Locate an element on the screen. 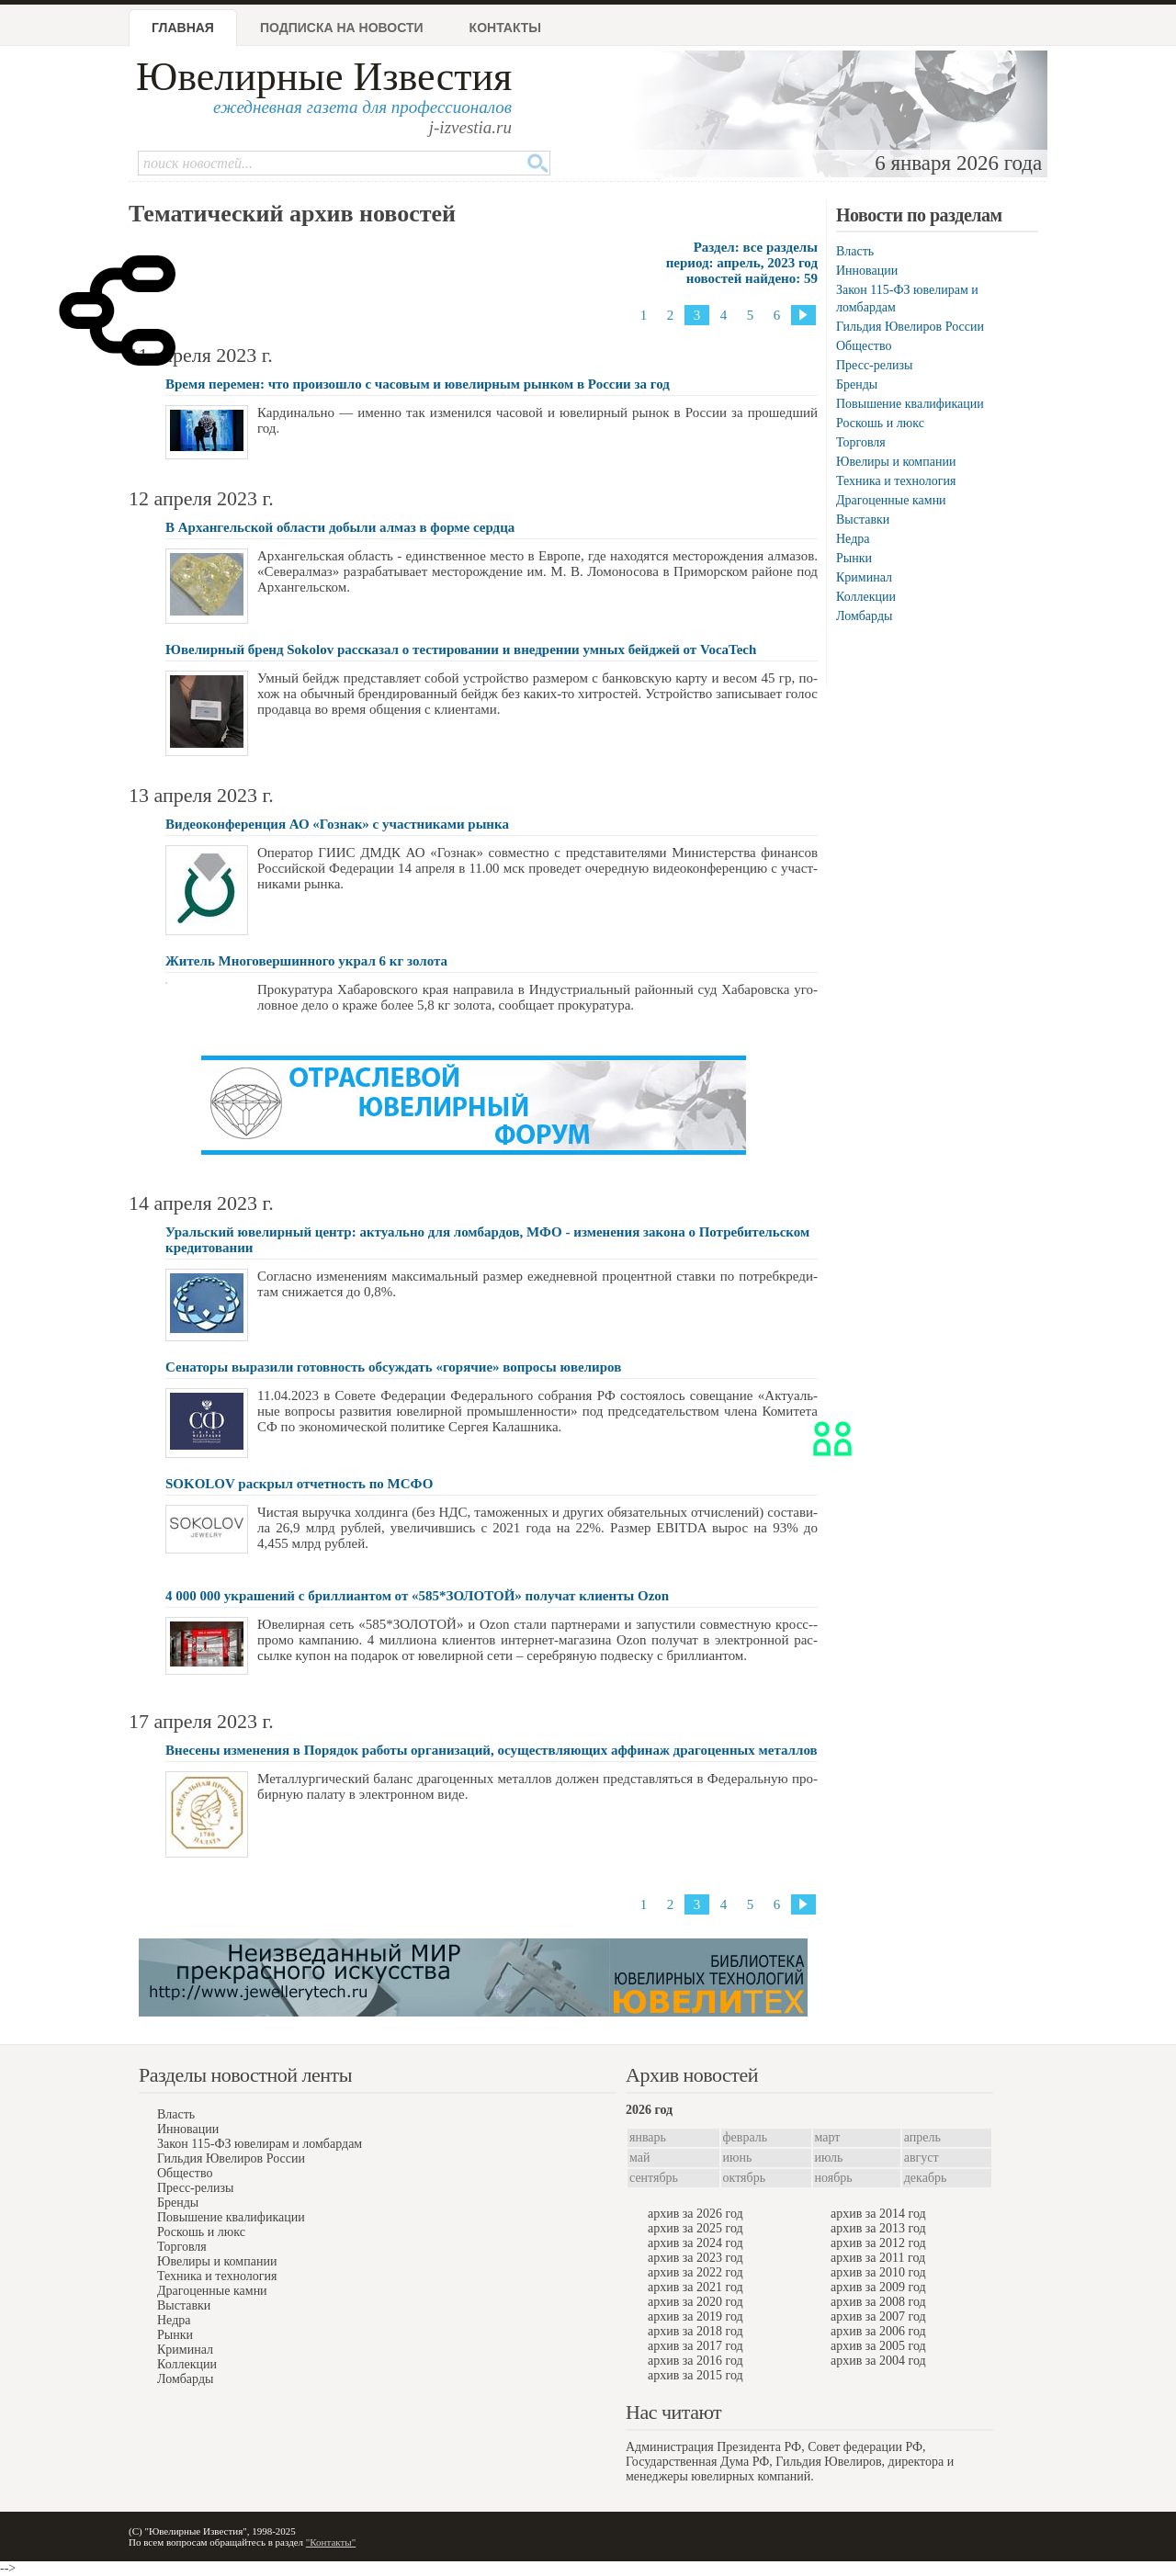  view group members is located at coordinates (832, 1439).